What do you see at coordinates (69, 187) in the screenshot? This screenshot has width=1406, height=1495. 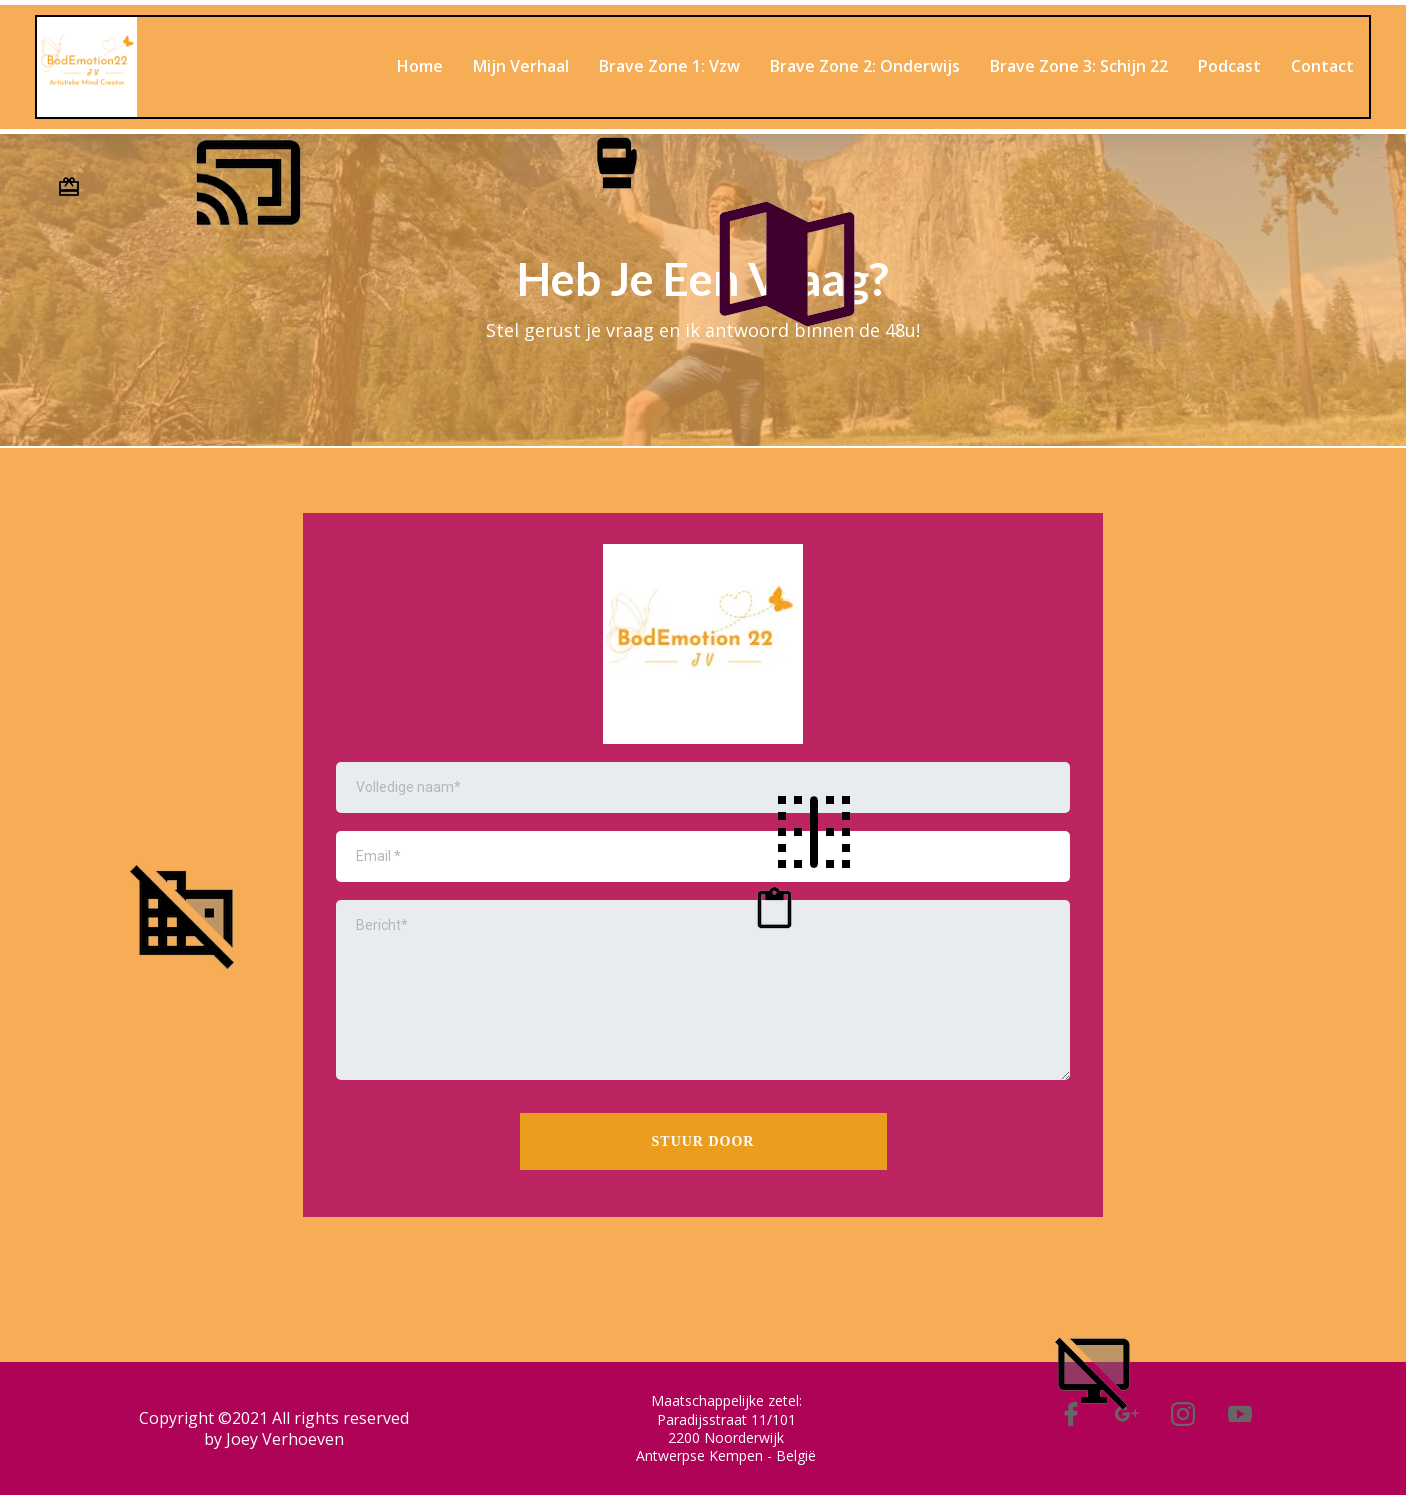 I see `view or redeem a gift card` at bounding box center [69, 187].